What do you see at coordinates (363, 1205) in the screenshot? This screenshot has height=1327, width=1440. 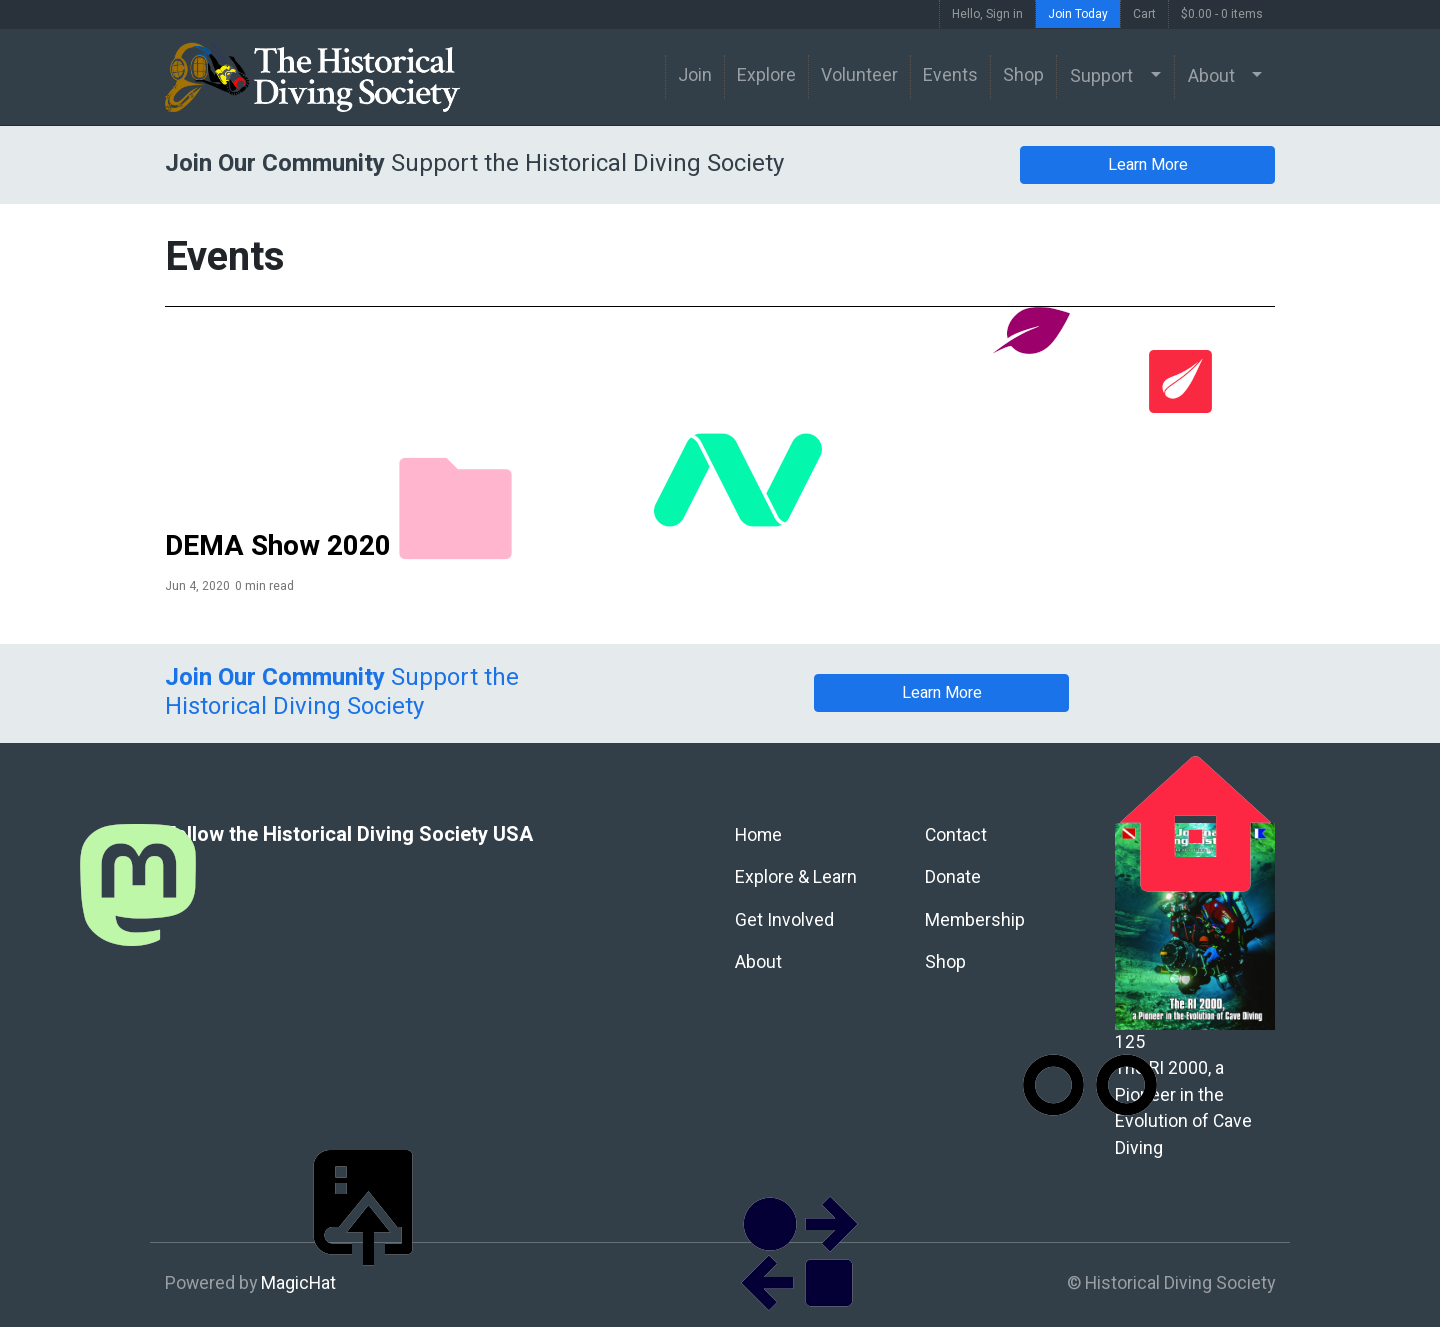 I see `view commit history for a repository` at bounding box center [363, 1205].